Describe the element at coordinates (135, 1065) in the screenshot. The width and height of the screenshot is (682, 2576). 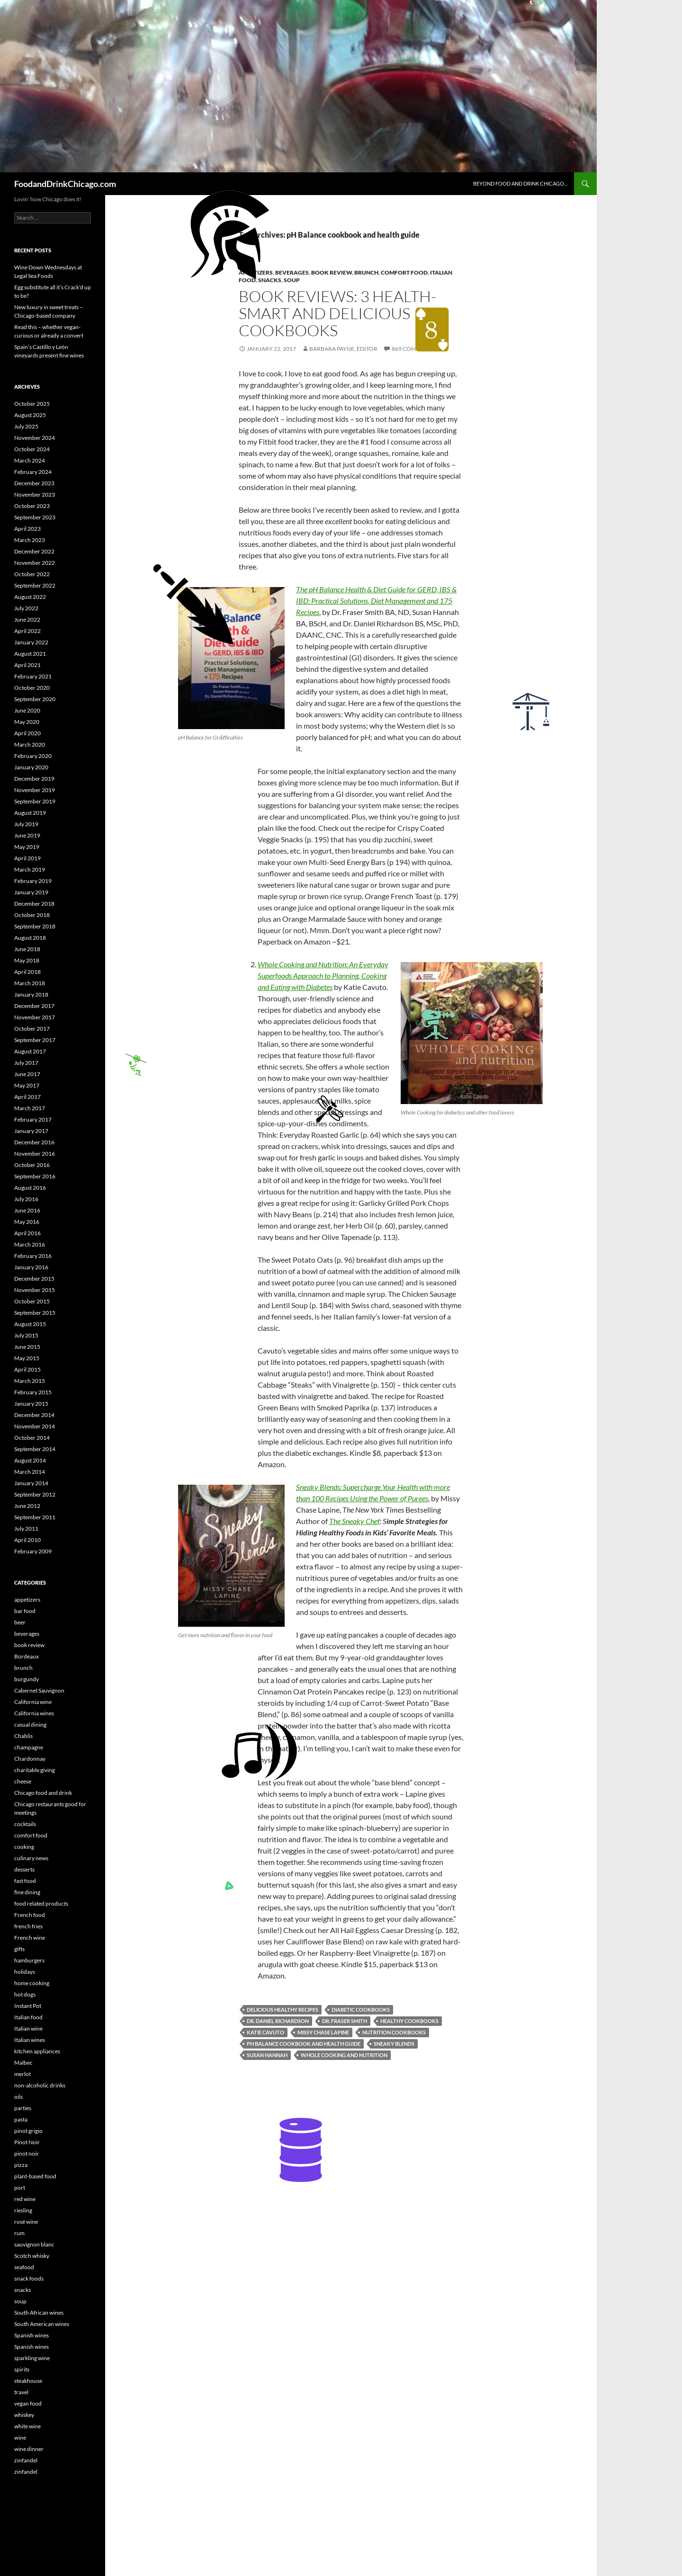
I see `flying fox or zipline activity icon` at that location.